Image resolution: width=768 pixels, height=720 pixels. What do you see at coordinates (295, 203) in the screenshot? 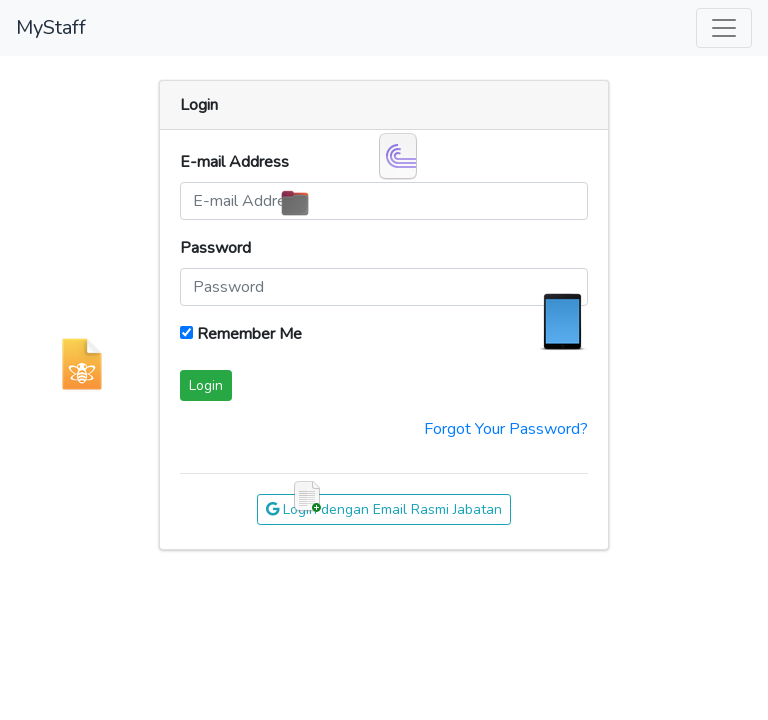
I see `open file folder` at bounding box center [295, 203].